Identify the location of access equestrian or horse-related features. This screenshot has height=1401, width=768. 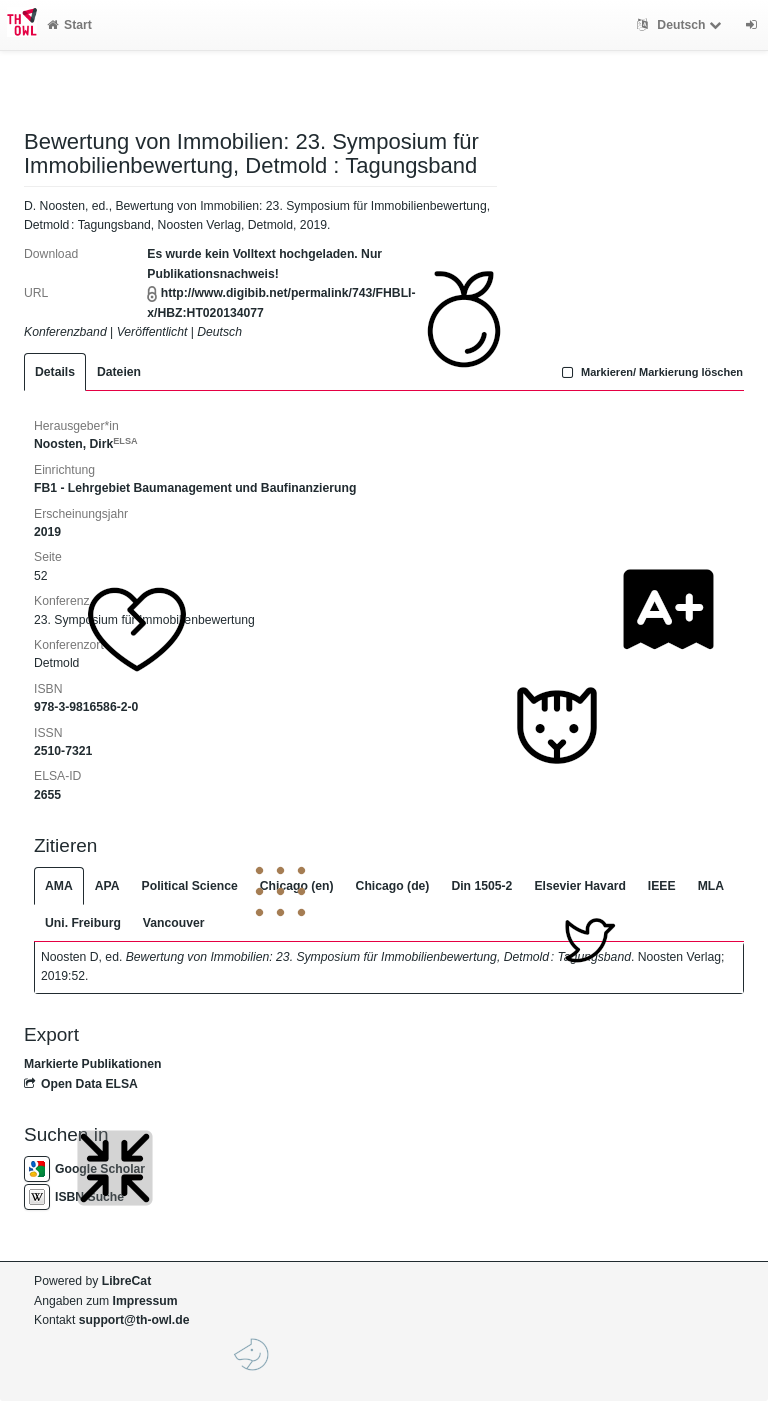
(252, 1354).